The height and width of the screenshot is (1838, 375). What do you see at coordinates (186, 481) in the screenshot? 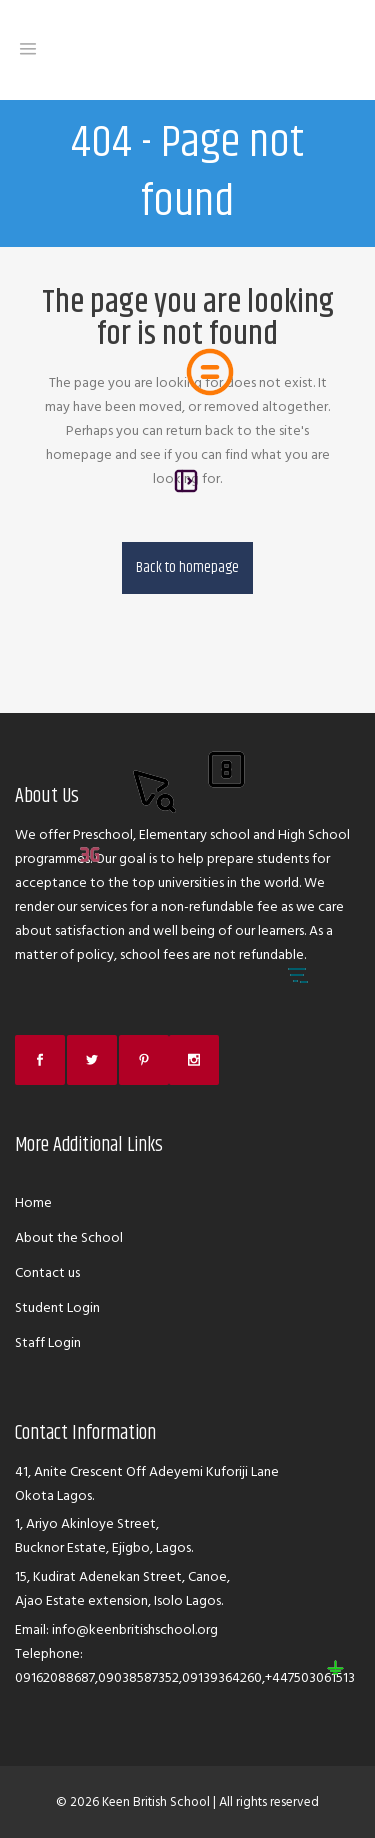
I see `expand the left sidebar` at bounding box center [186, 481].